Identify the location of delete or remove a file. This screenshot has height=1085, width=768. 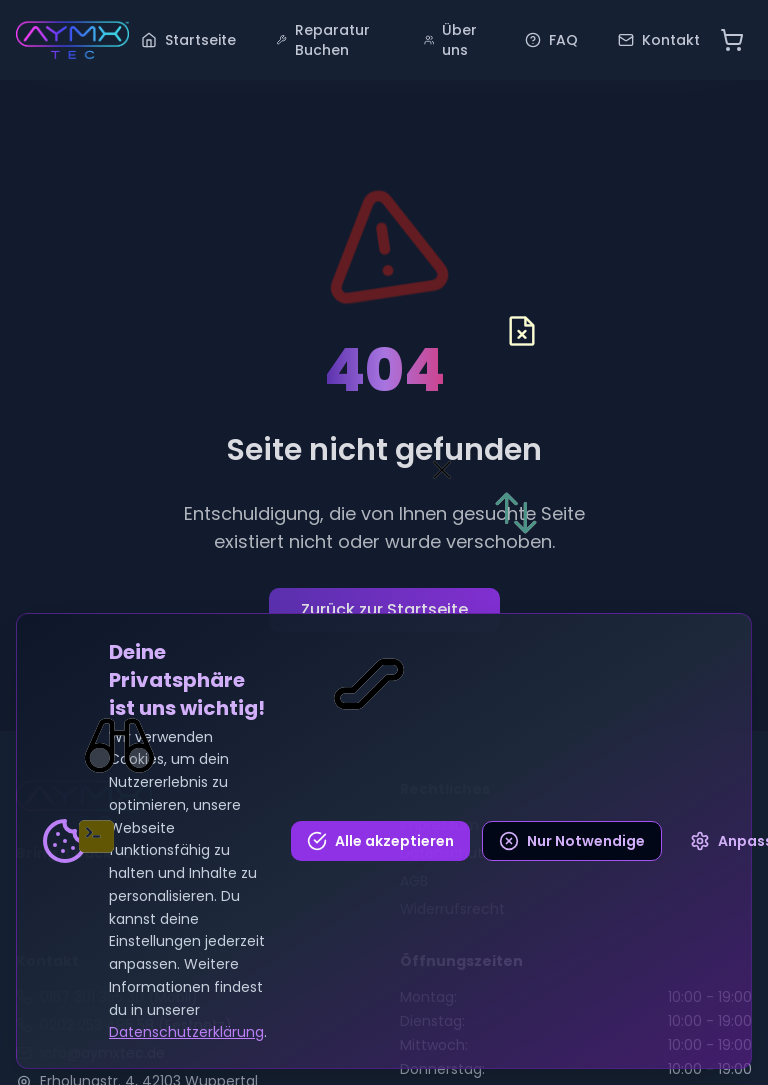
(522, 331).